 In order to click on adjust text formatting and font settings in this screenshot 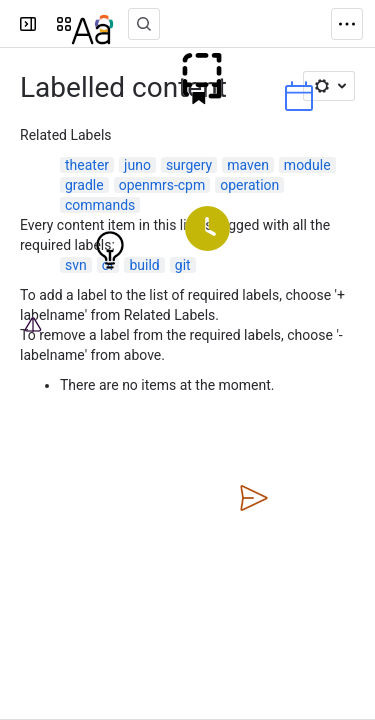, I will do `click(91, 31)`.